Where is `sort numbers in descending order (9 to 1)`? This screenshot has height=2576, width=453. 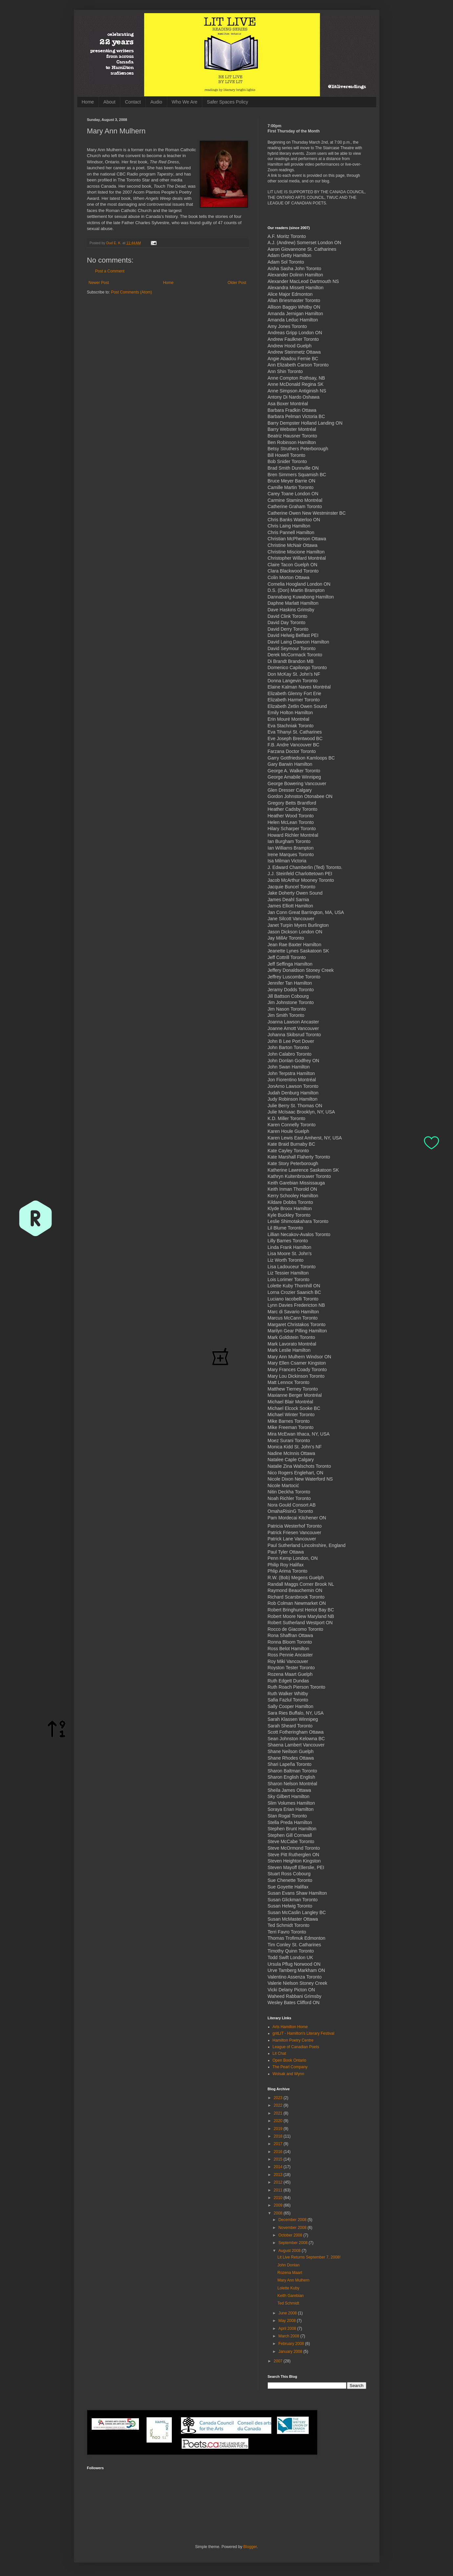 sort numbers in descending order (9 to 1) is located at coordinates (57, 1729).